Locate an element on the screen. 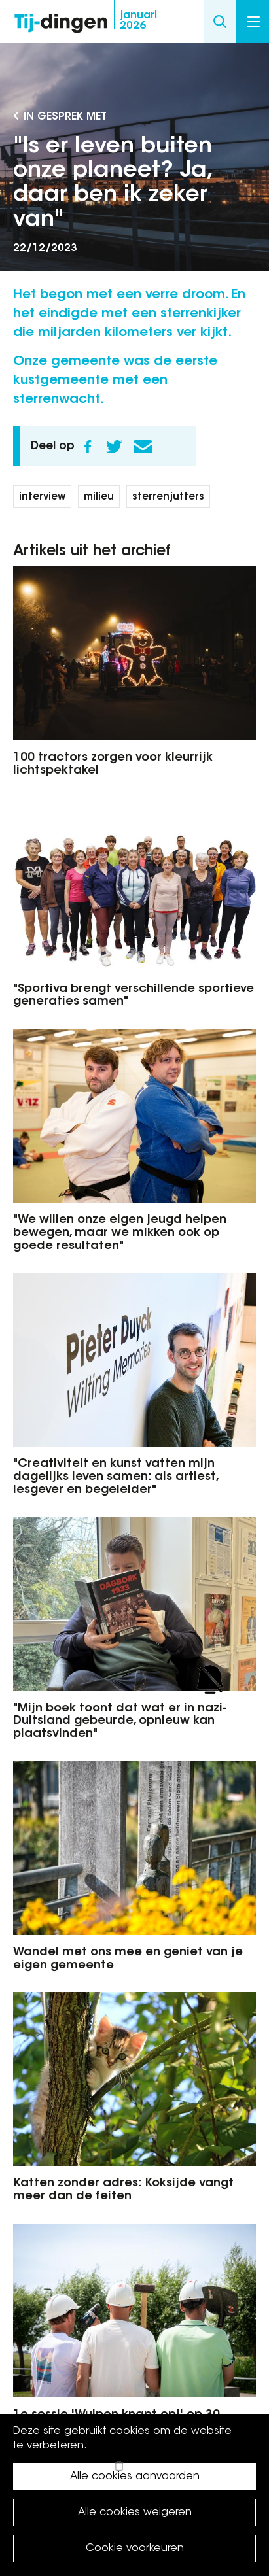 The width and height of the screenshot is (269, 2576). mute notifications is located at coordinates (210, 1679).